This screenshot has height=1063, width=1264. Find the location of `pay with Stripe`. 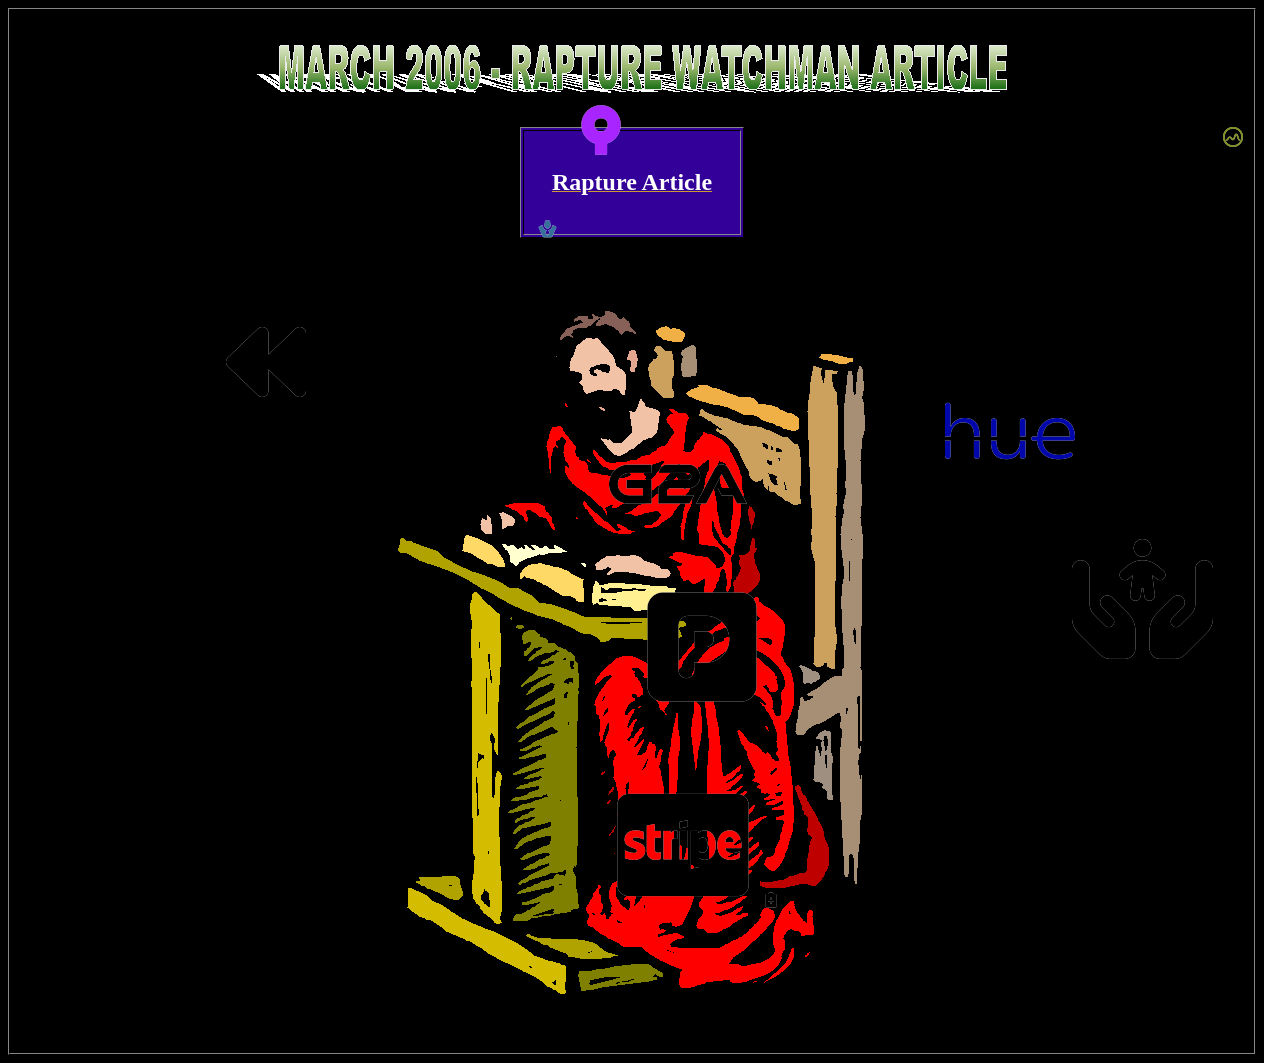

pay with Stripe is located at coordinates (683, 845).